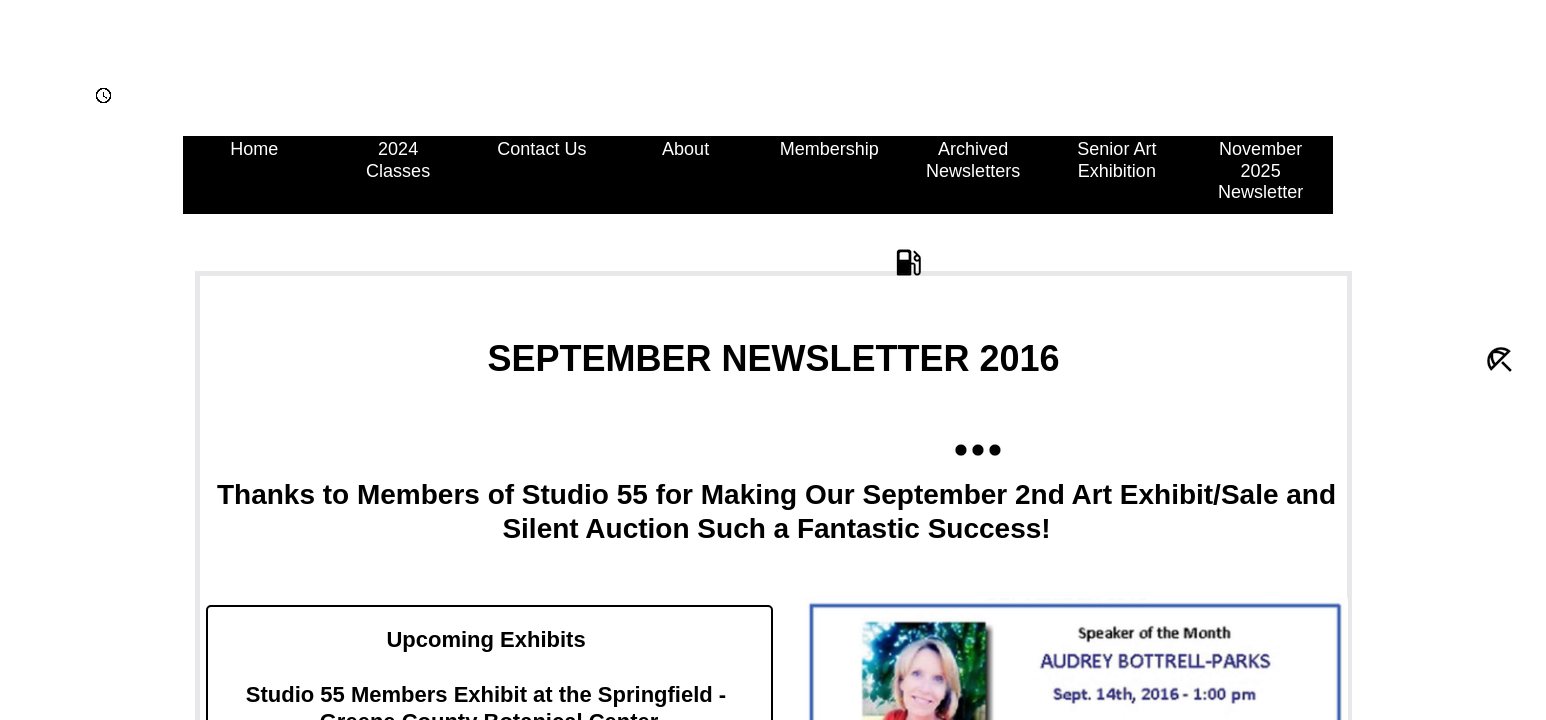  I want to click on access additional options or actions, so click(978, 450).